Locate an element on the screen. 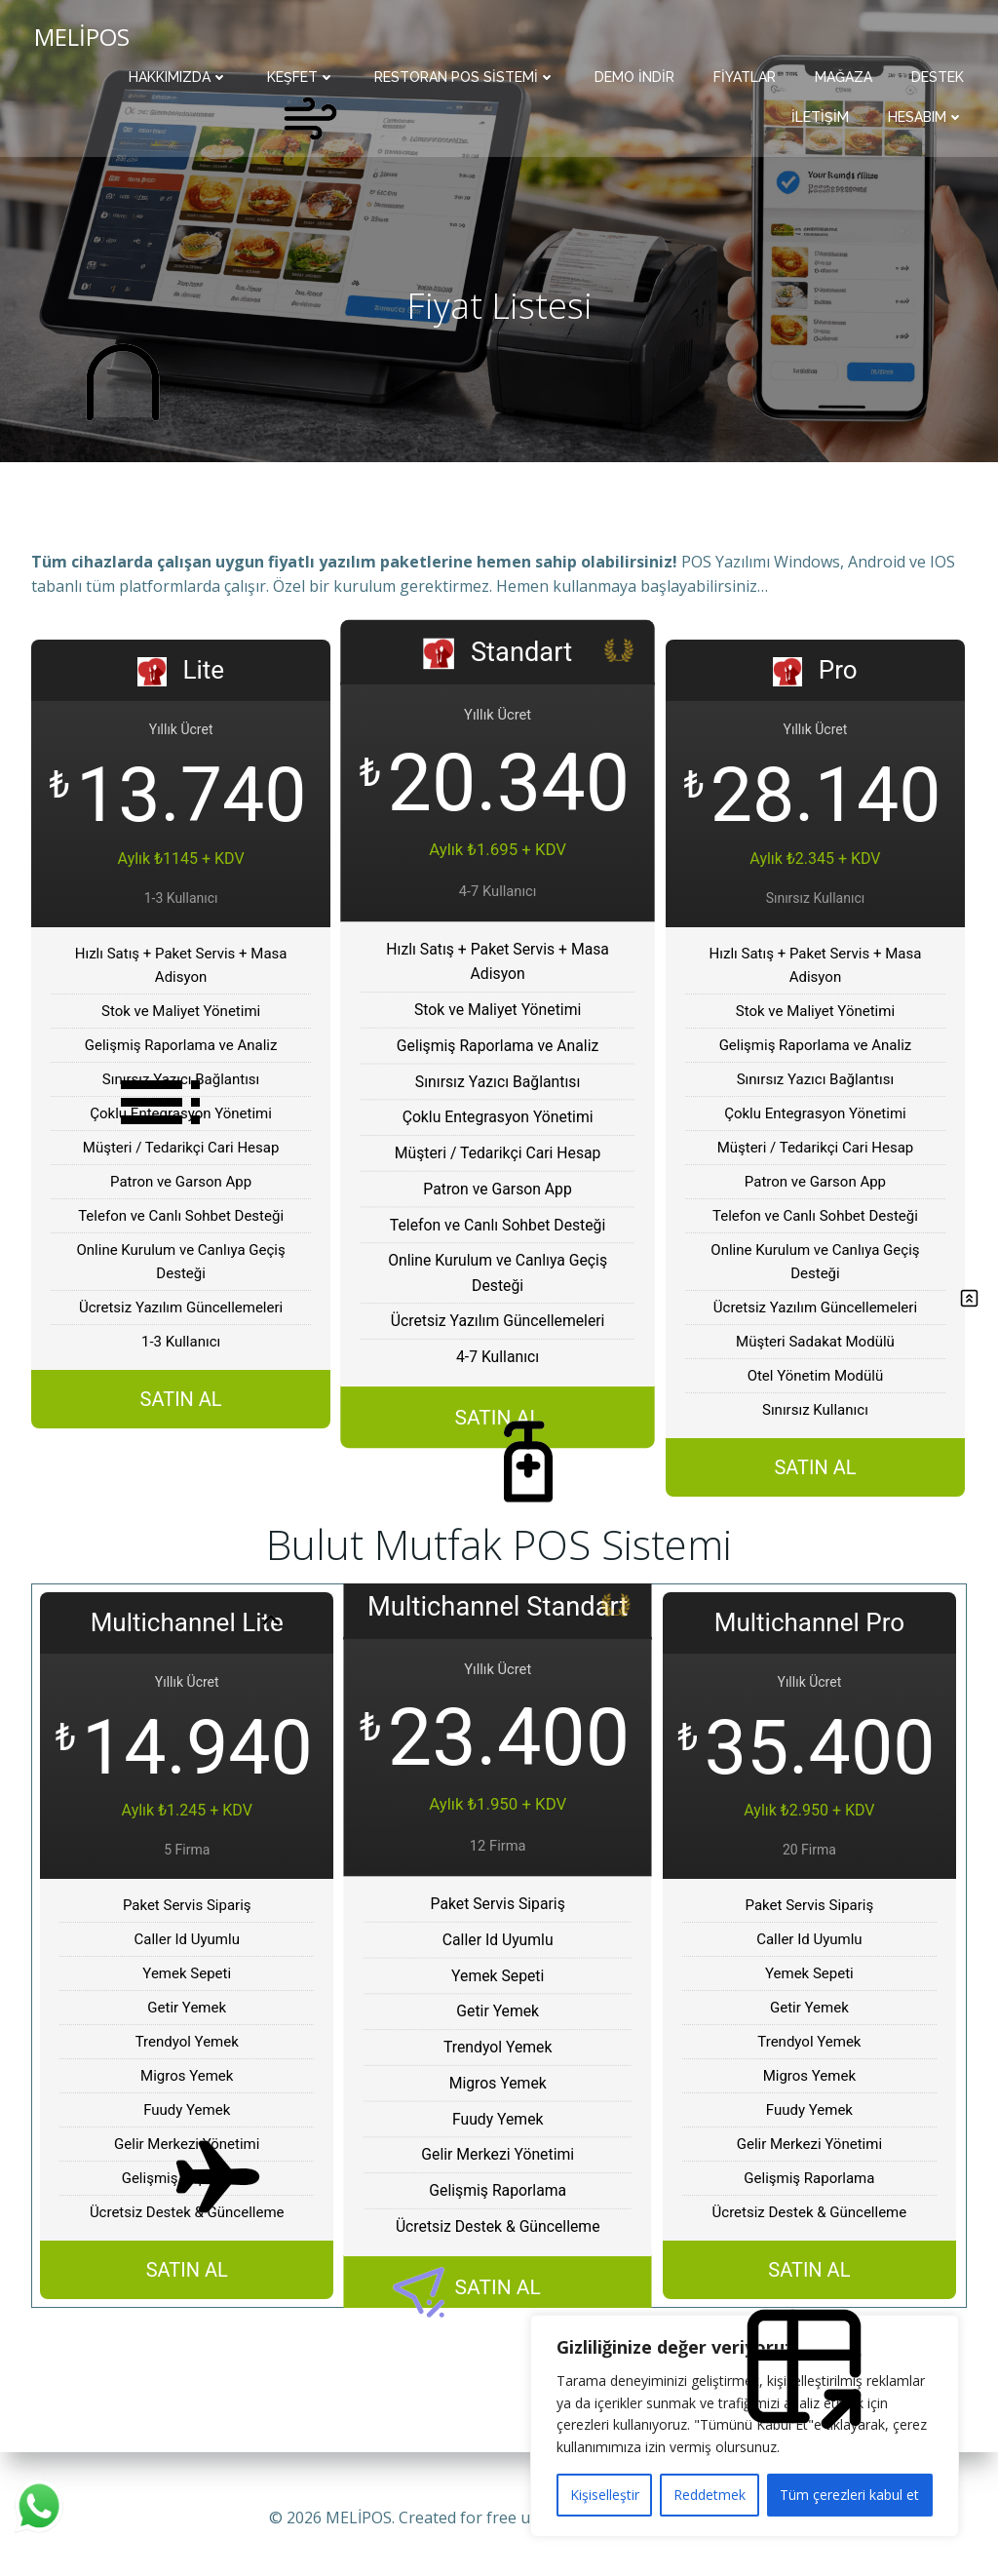  collapse an expanded section is located at coordinates (271, 1620).